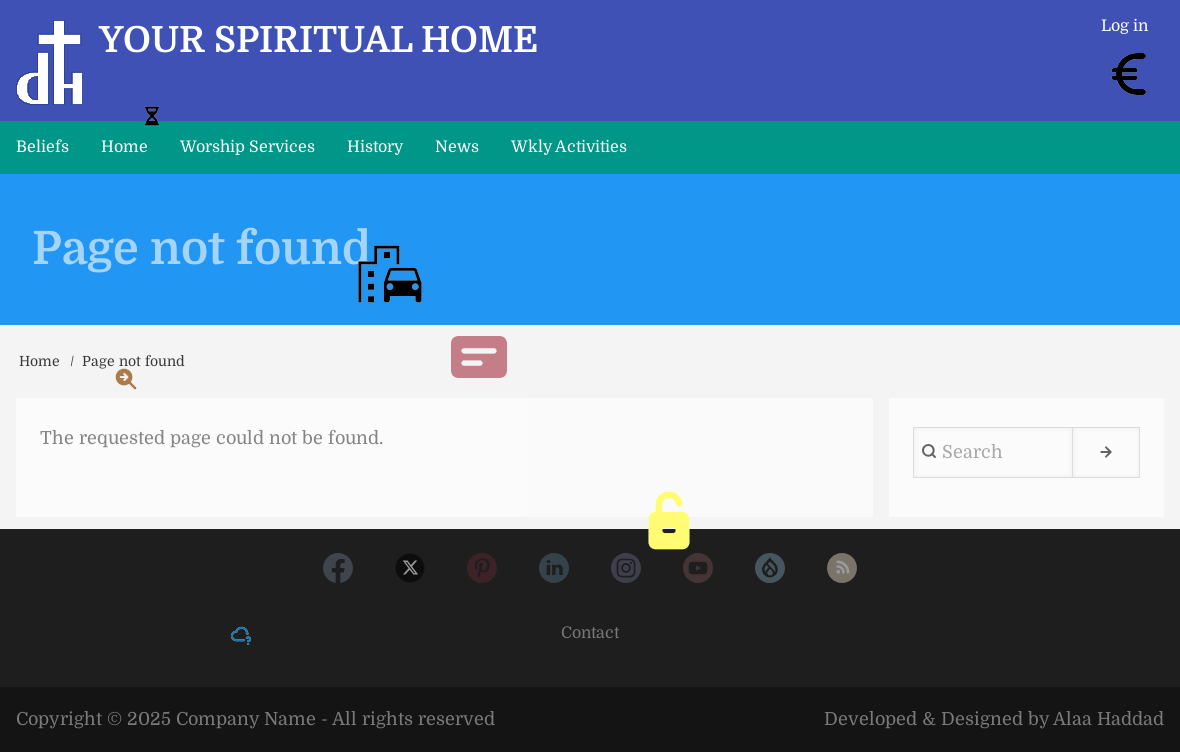 Image resolution: width=1180 pixels, height=752 pixels. What do you see at coordinates (390, 274) in the screenshot?
I see `access transportation or commute options` at bounding box center [390, 274].